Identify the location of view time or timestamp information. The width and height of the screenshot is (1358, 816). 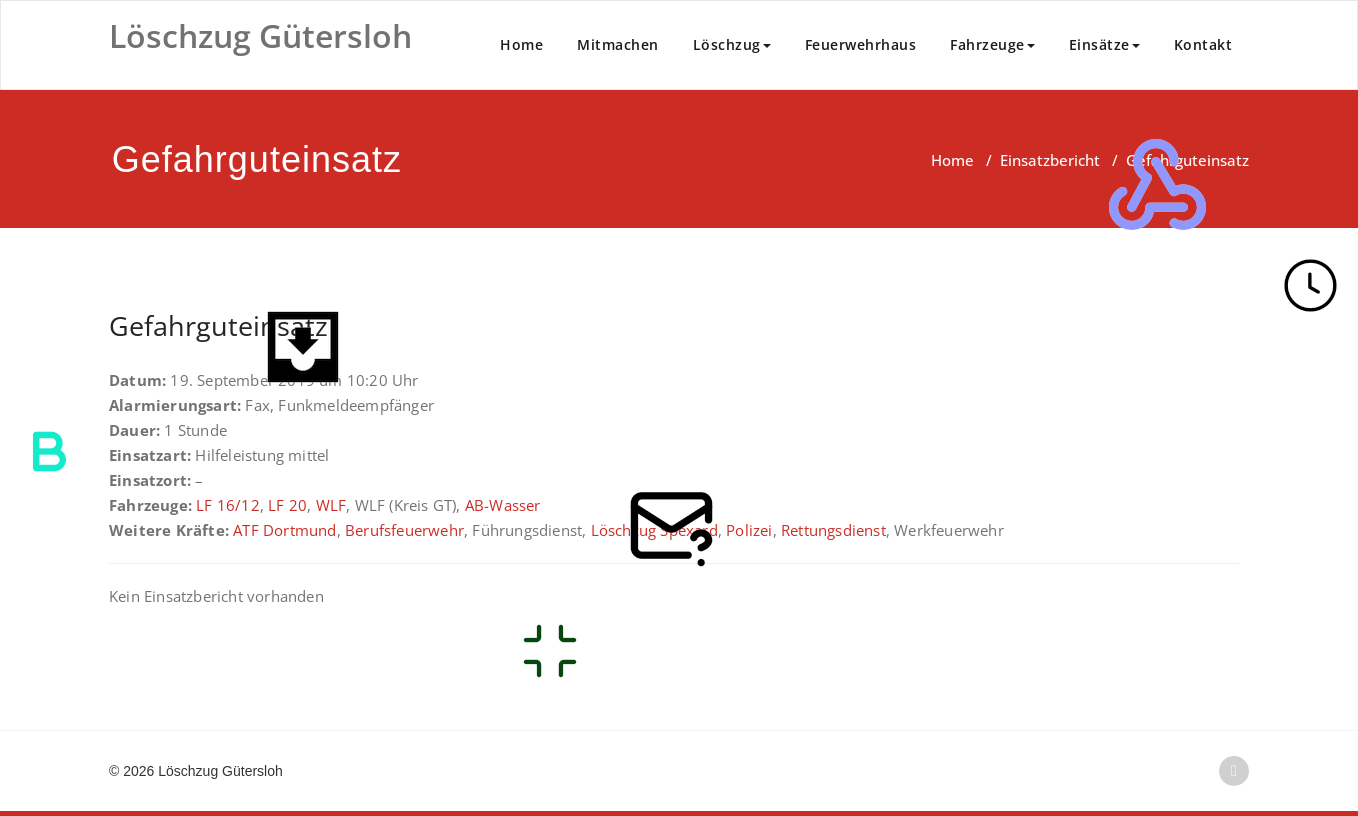
(1310, 285).